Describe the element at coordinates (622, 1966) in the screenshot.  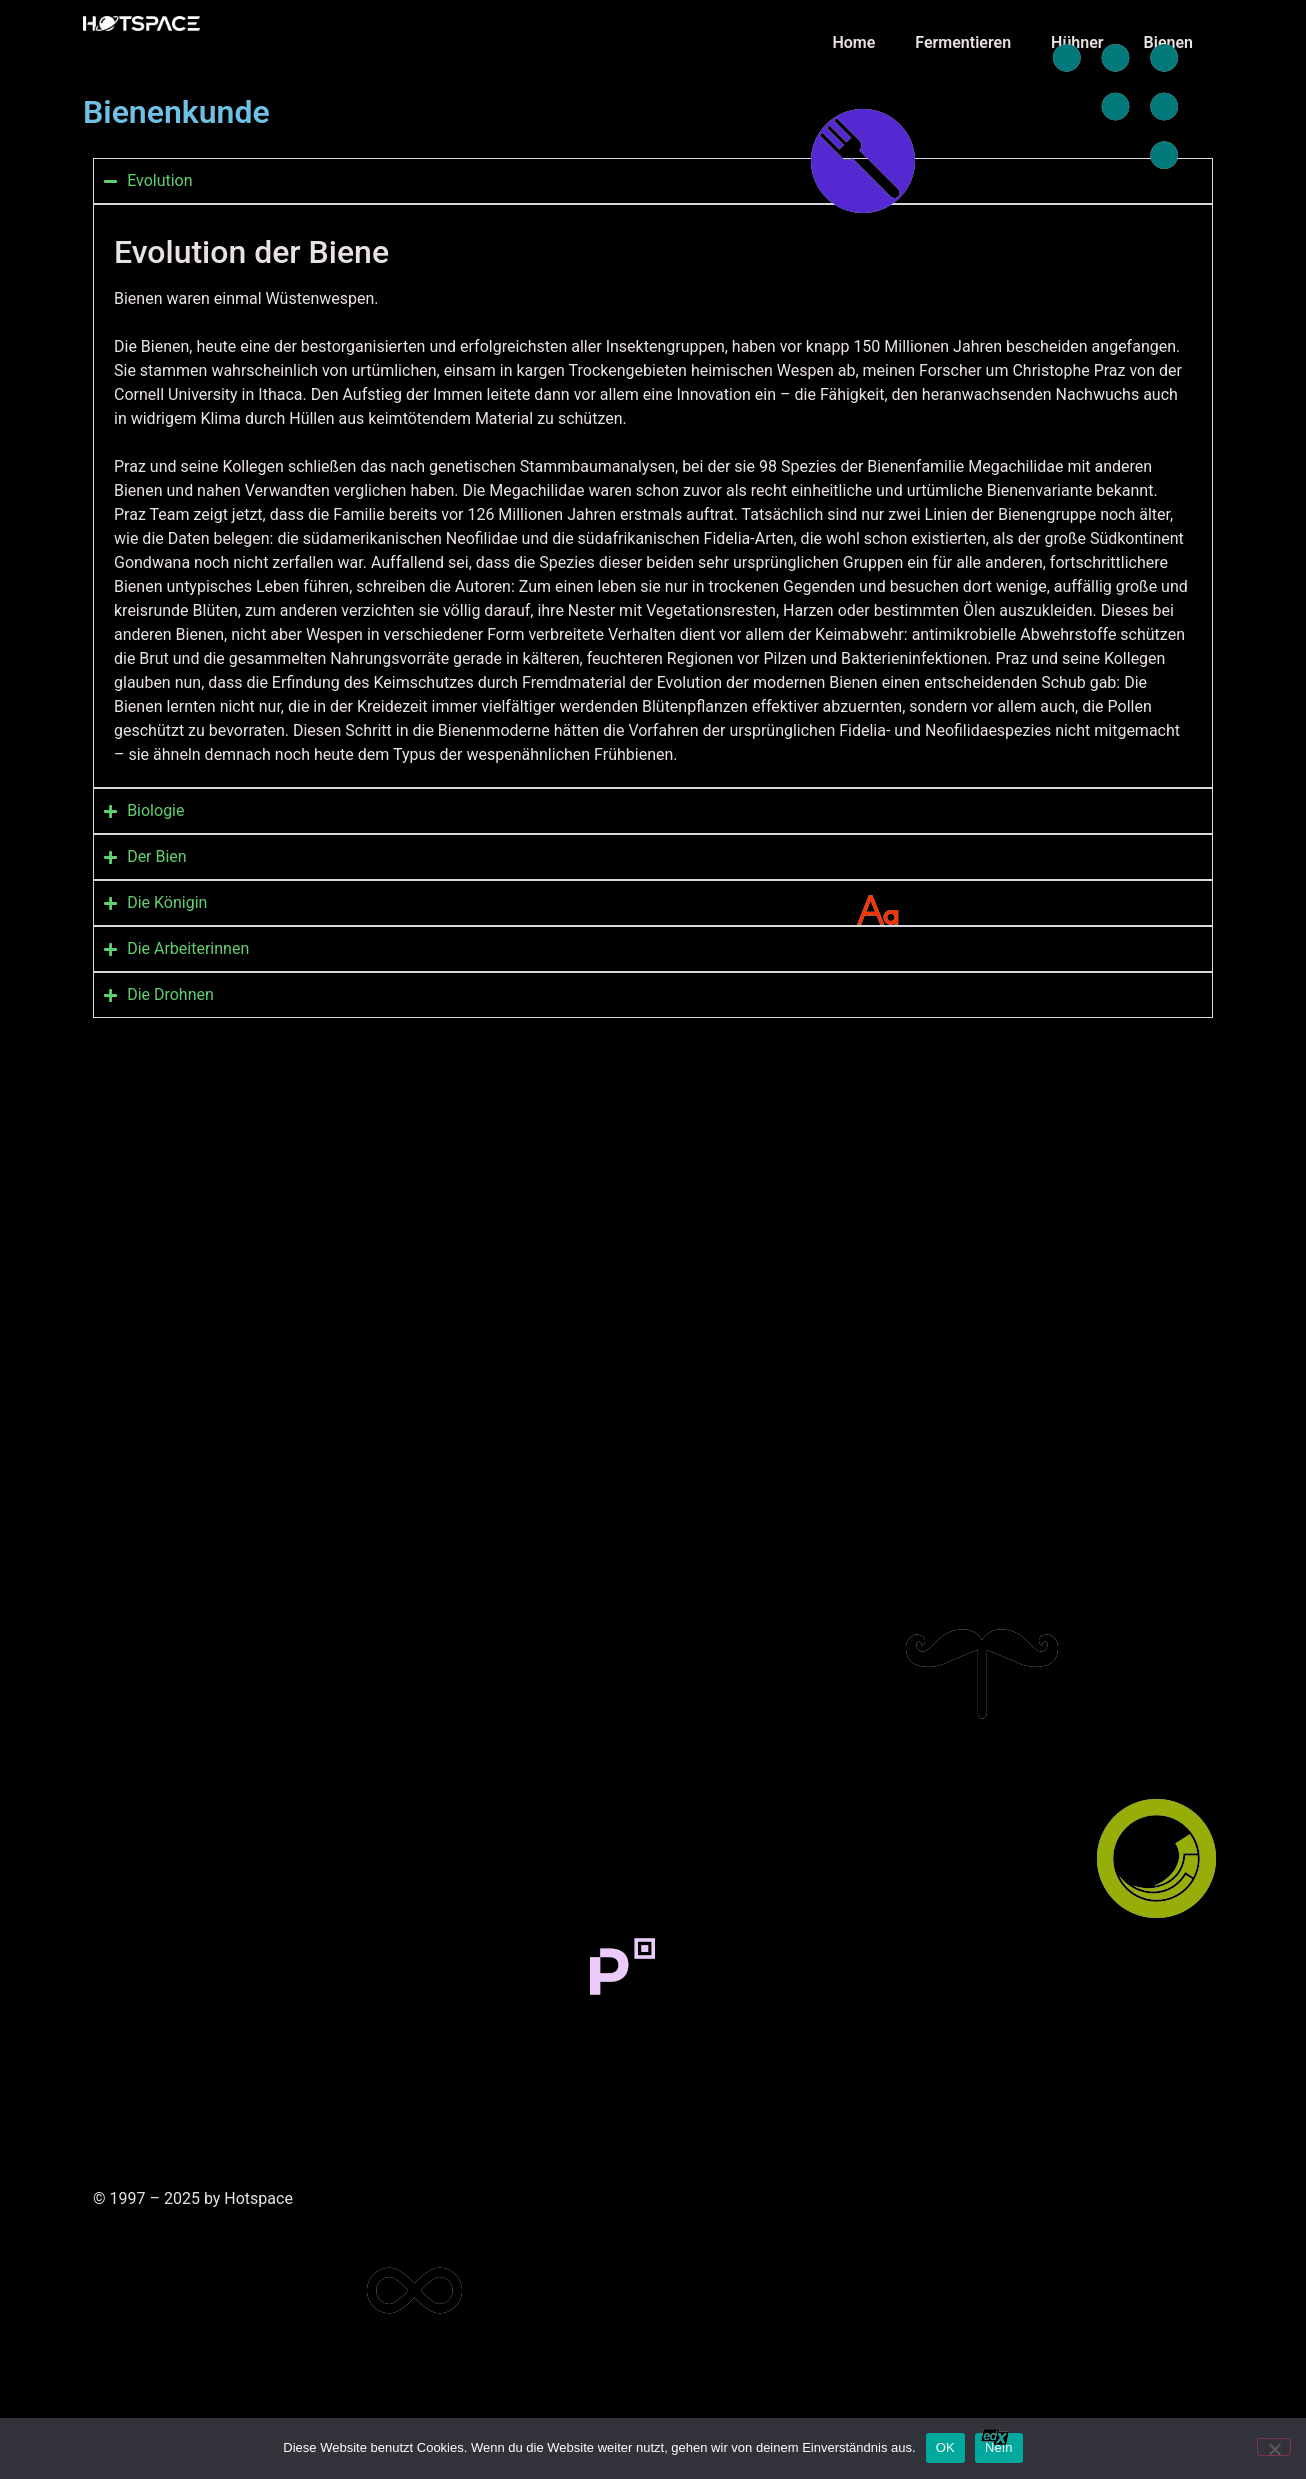
I see `open the PicPay app` at that location.